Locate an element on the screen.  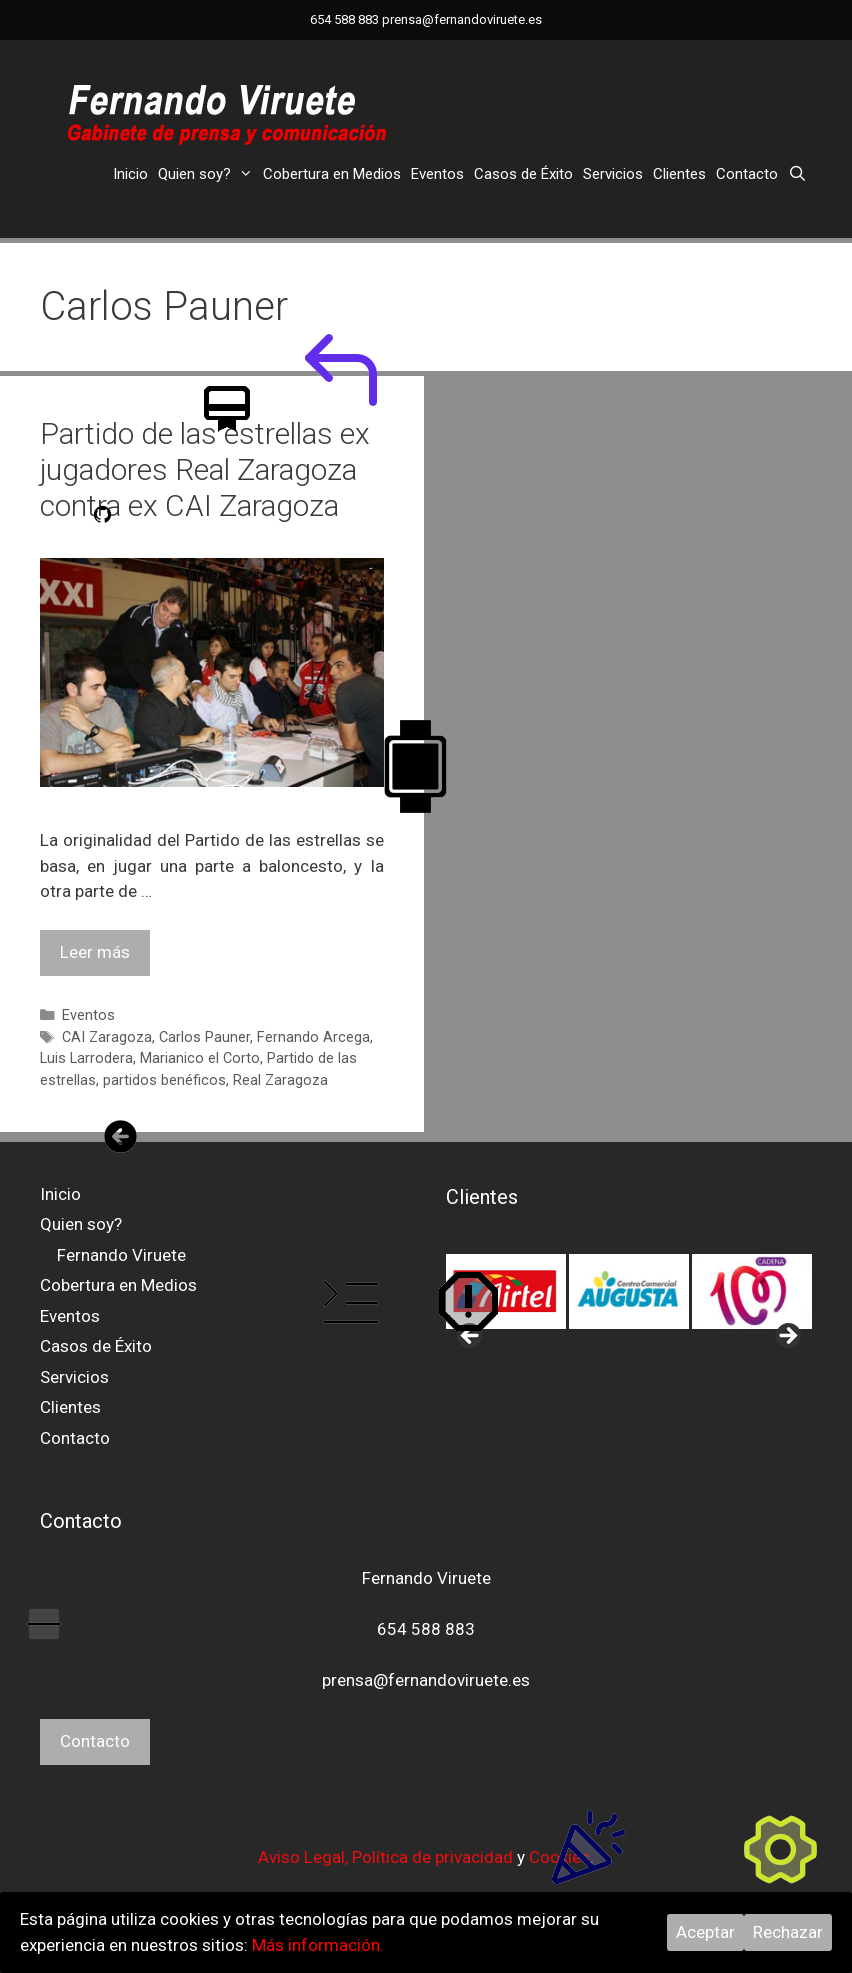
decrease quantity or value is located at coordinates (44, 1624).